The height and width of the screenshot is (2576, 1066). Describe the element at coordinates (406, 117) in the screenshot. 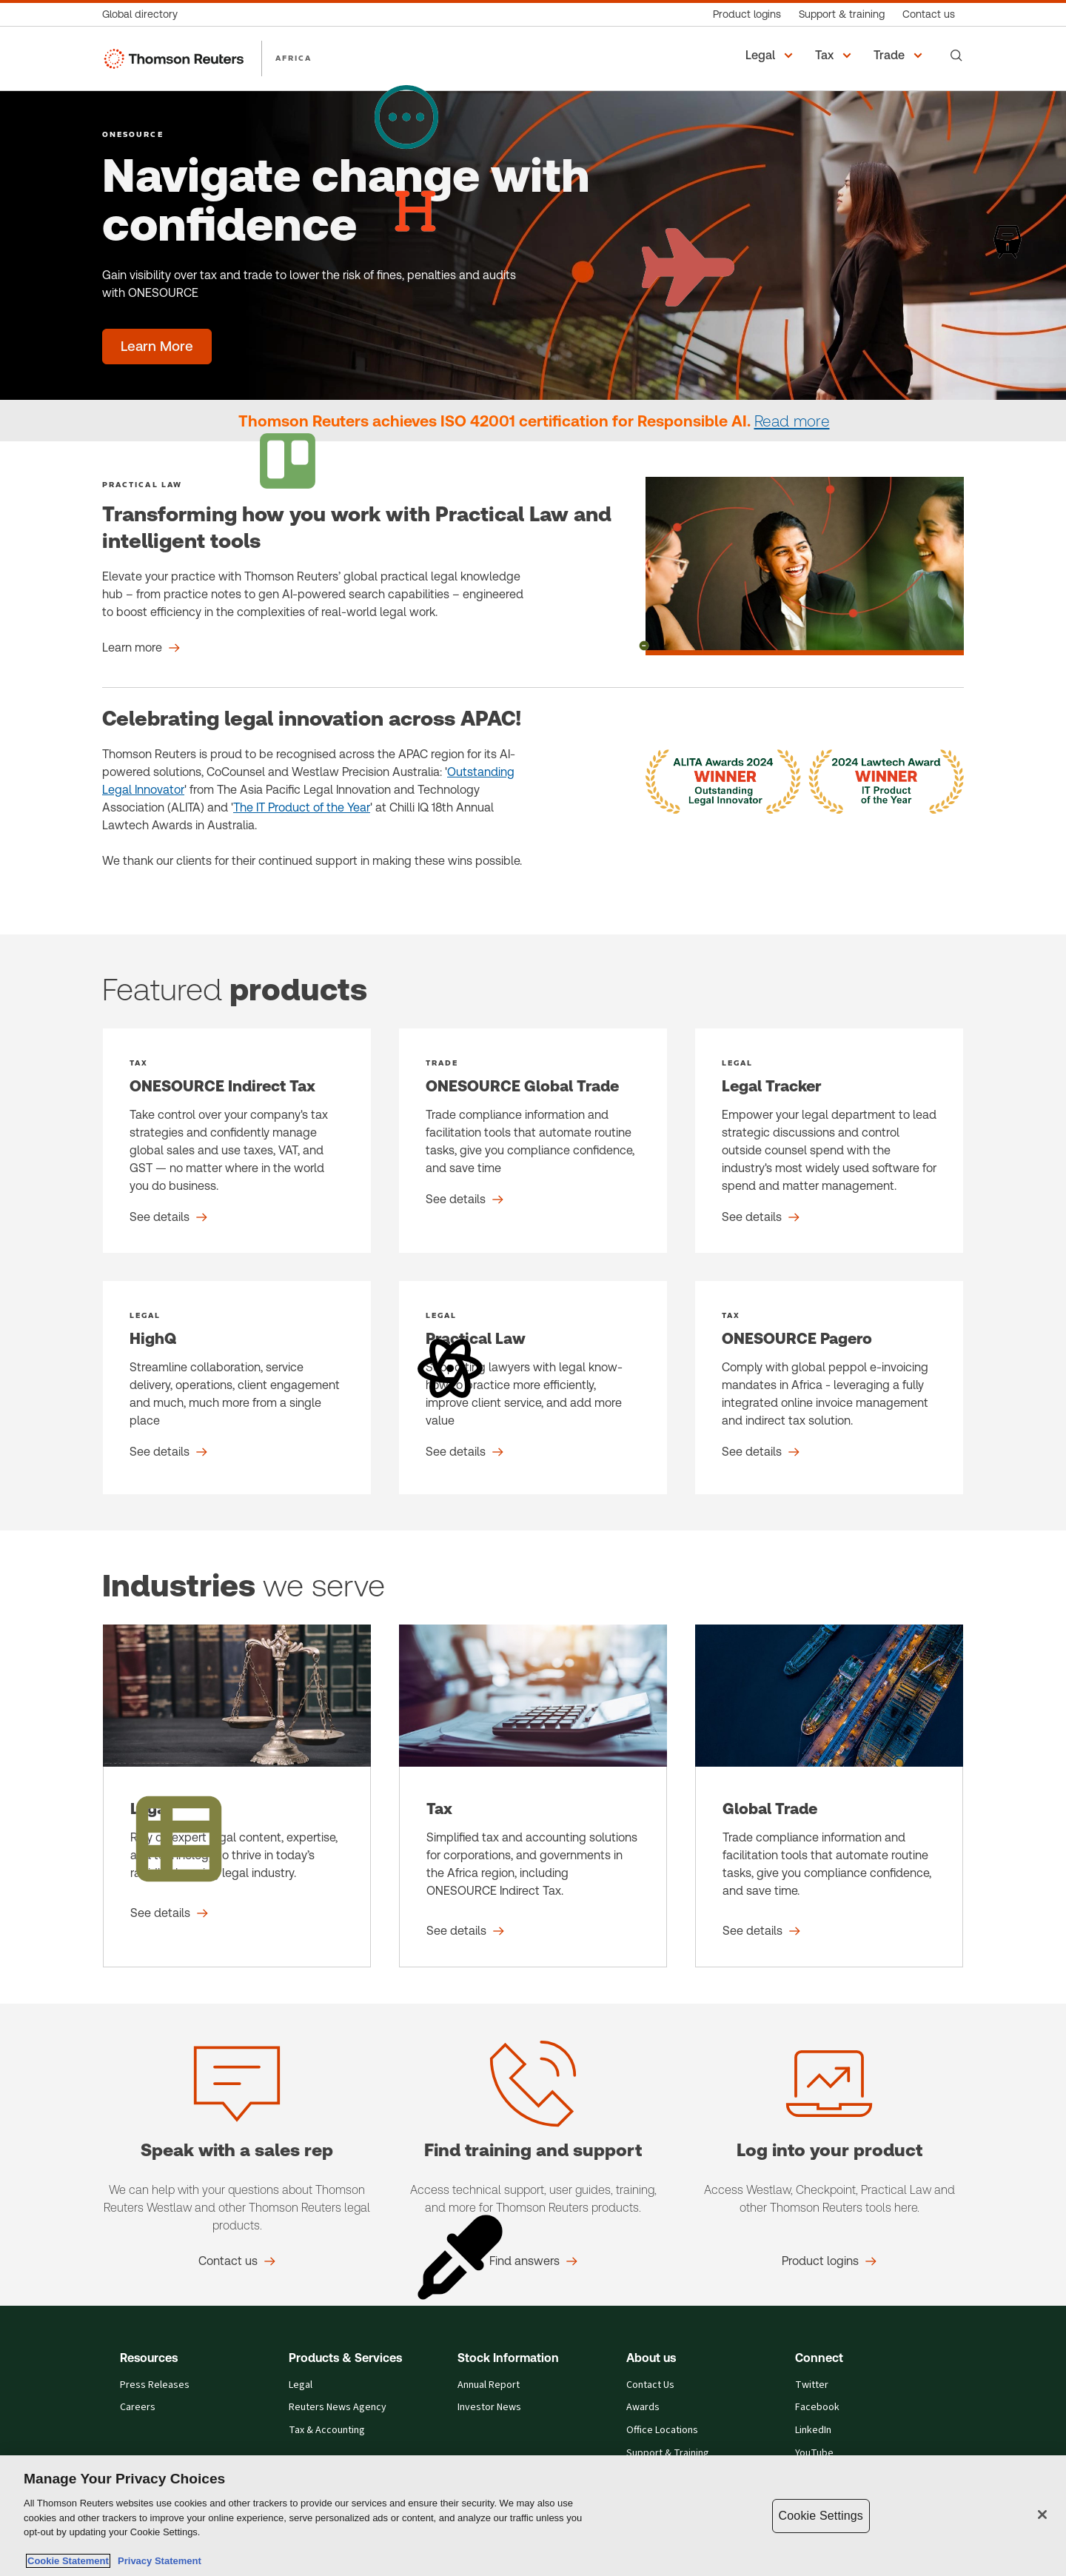

I see `access more options or actions` at that location.